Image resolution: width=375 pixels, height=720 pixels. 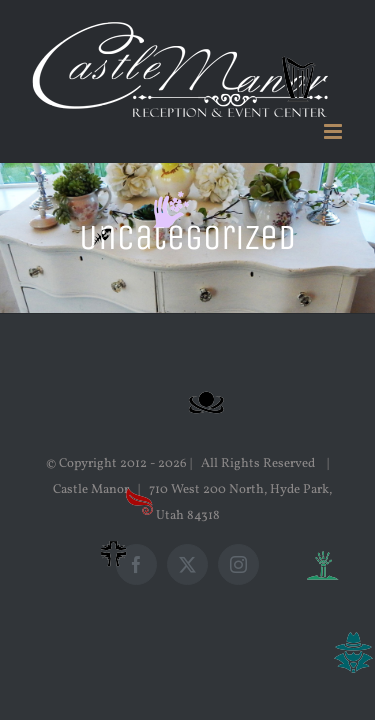 I want to click on summon or raise undead units, so click(x=323, y=564).